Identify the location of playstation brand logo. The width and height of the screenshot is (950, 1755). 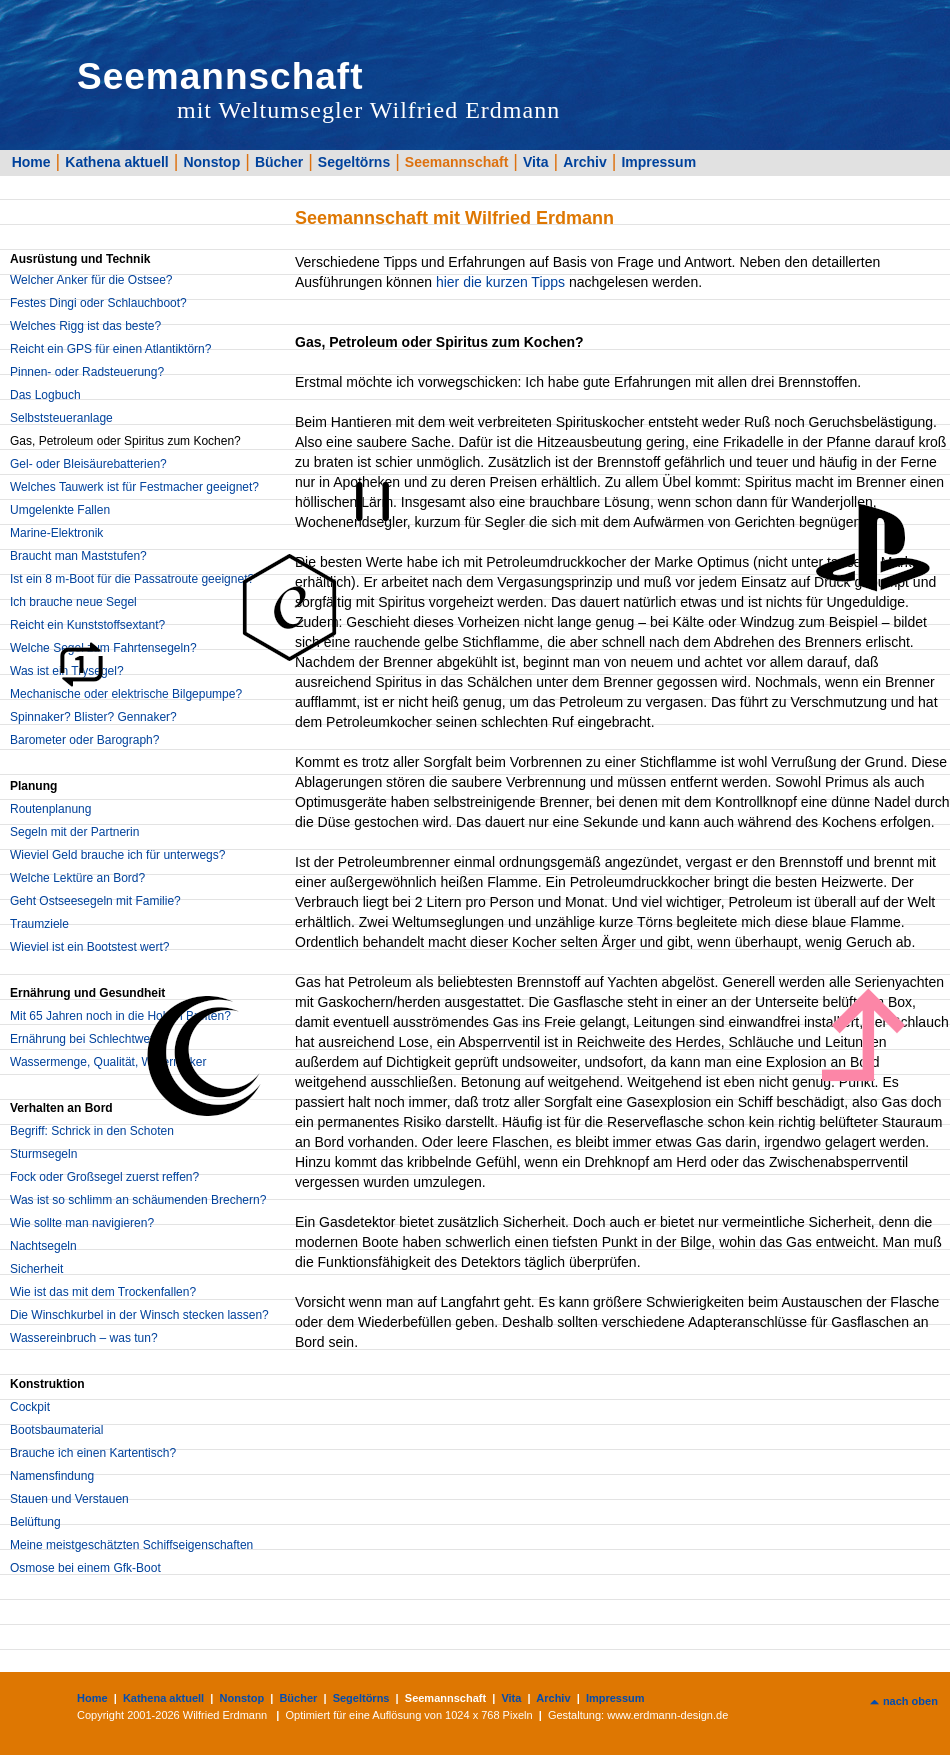
(874, 545).